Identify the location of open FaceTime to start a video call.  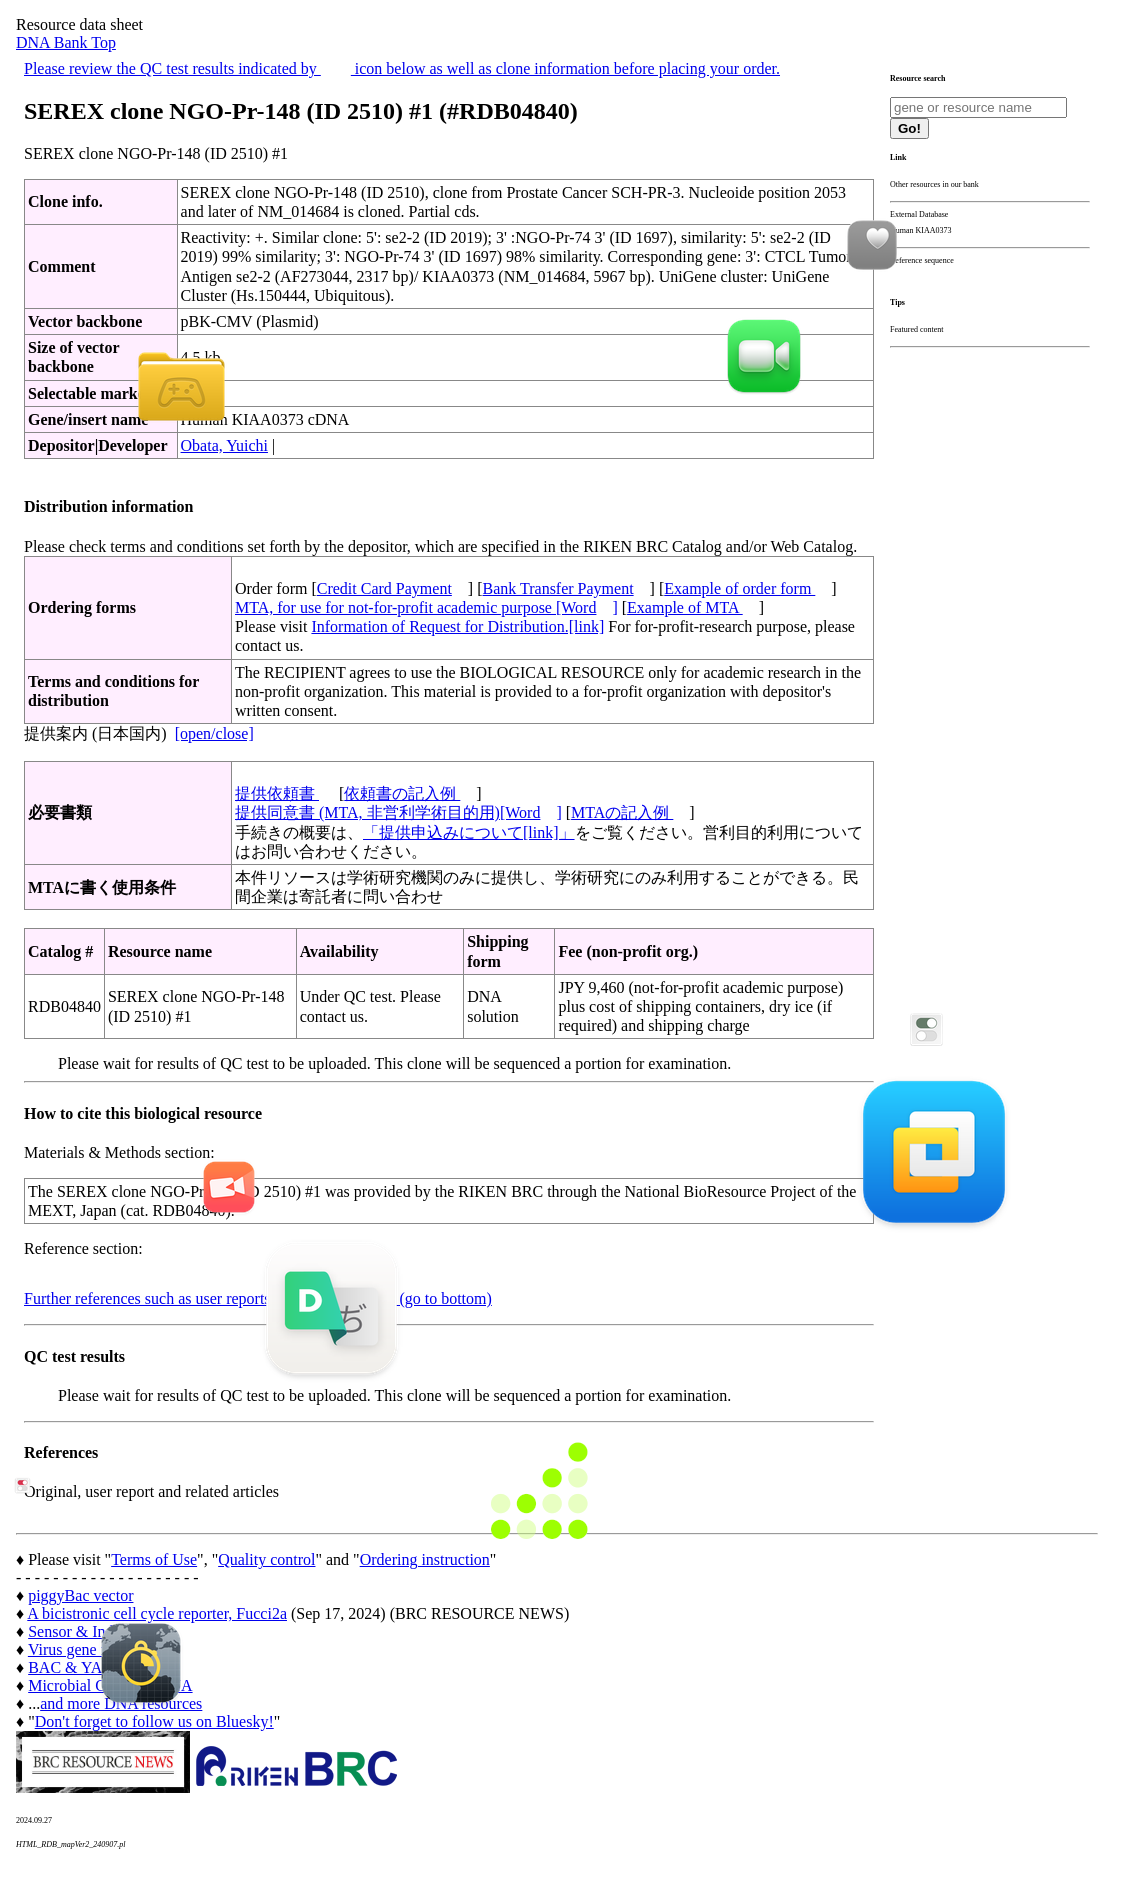
(764, 356).